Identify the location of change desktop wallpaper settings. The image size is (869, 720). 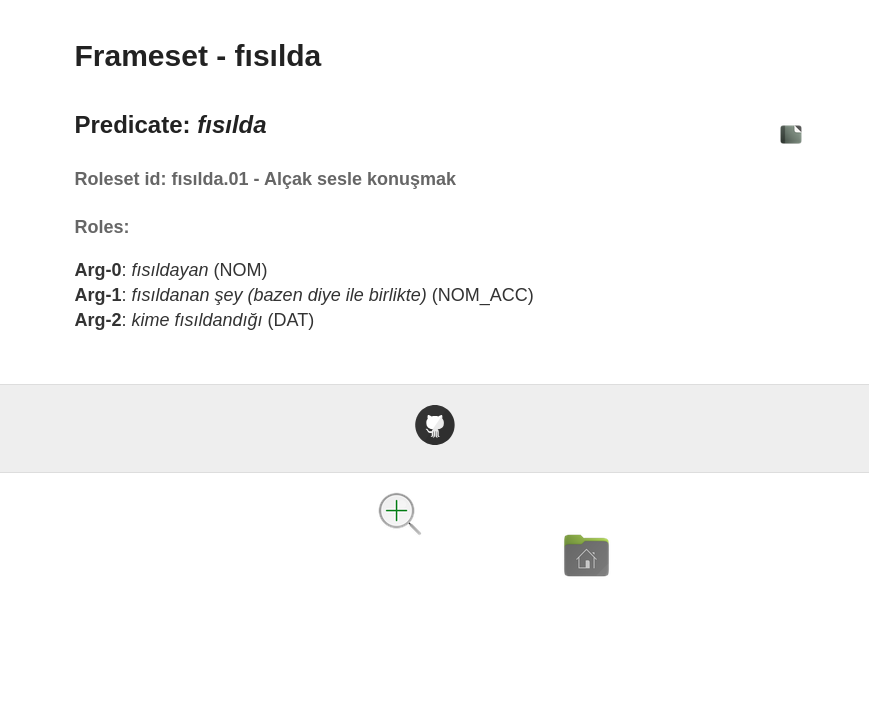
(791, 134).